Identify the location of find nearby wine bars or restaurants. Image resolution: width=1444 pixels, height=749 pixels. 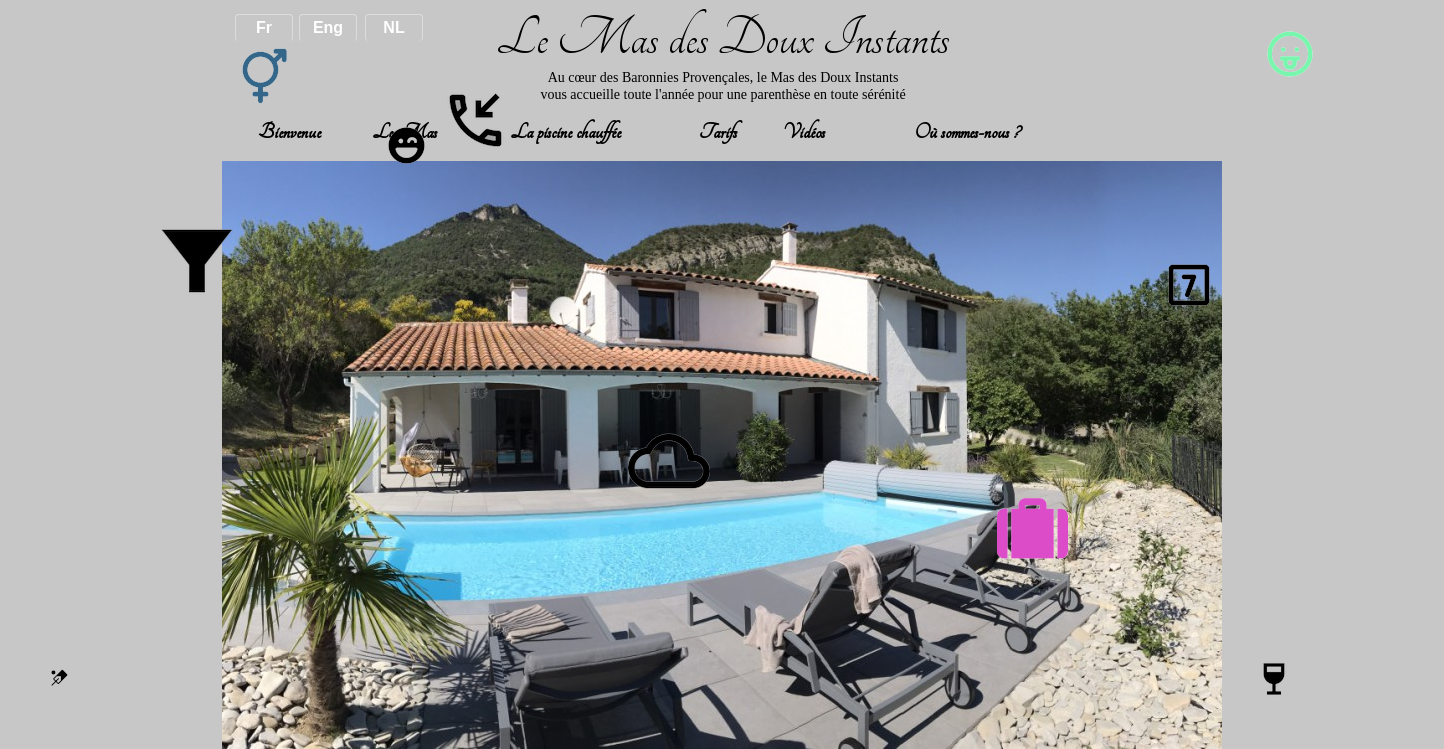
(1274, 679).